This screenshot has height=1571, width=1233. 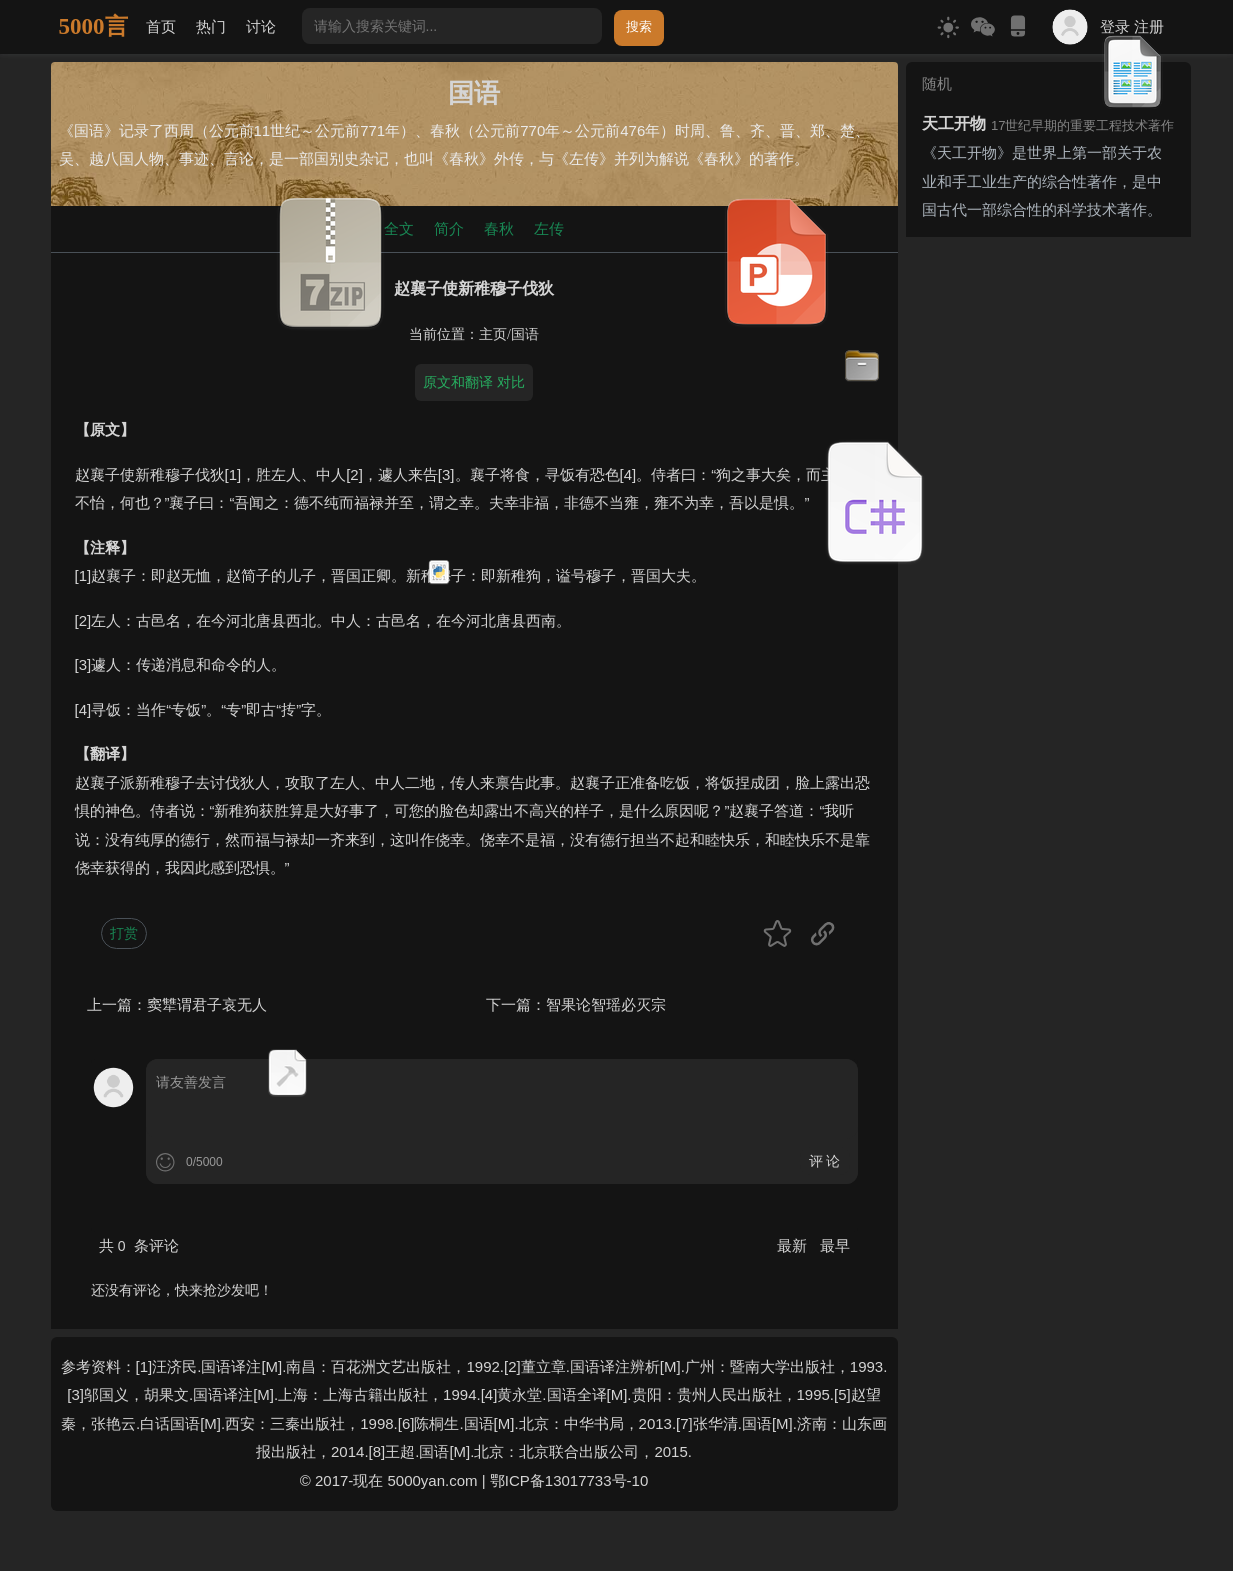 What do you see at coordinates (776, 261) in the screenshot?
I see `open a PowerPoint presentation file` at bounding box center [776, 261].